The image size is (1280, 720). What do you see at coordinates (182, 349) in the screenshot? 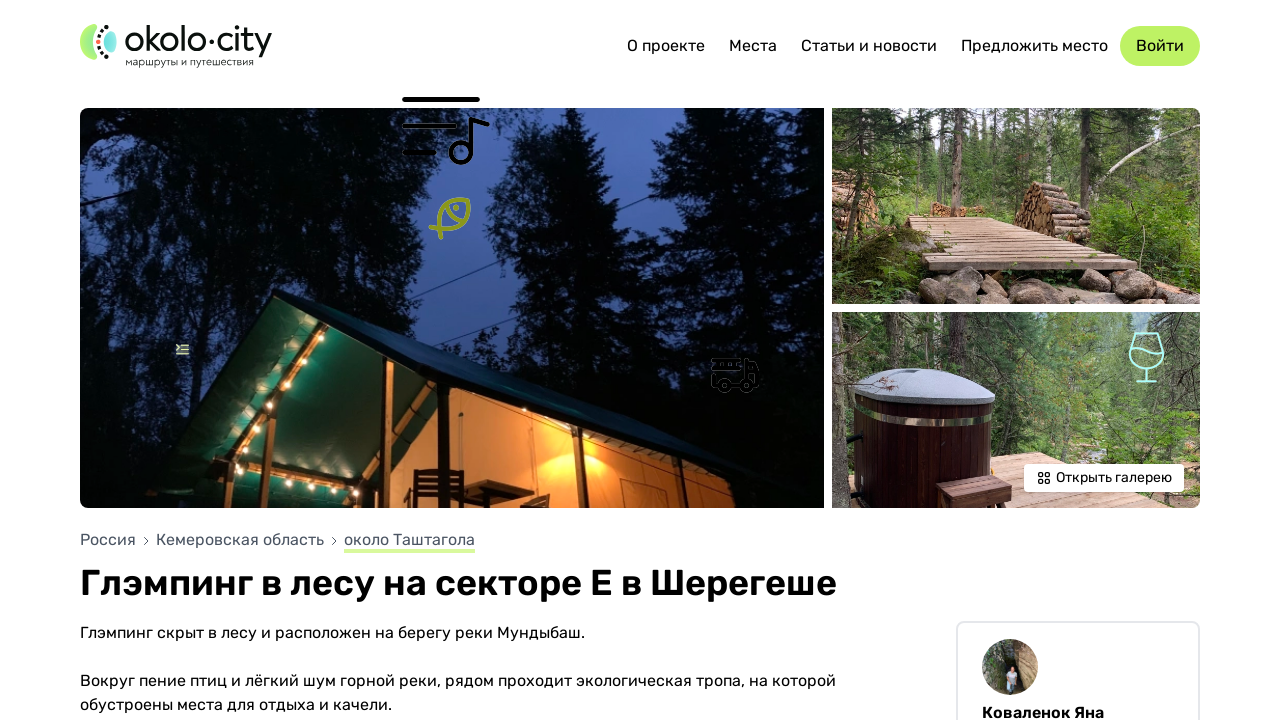
I see `increase text indentation` at bounding box center [182, 349].